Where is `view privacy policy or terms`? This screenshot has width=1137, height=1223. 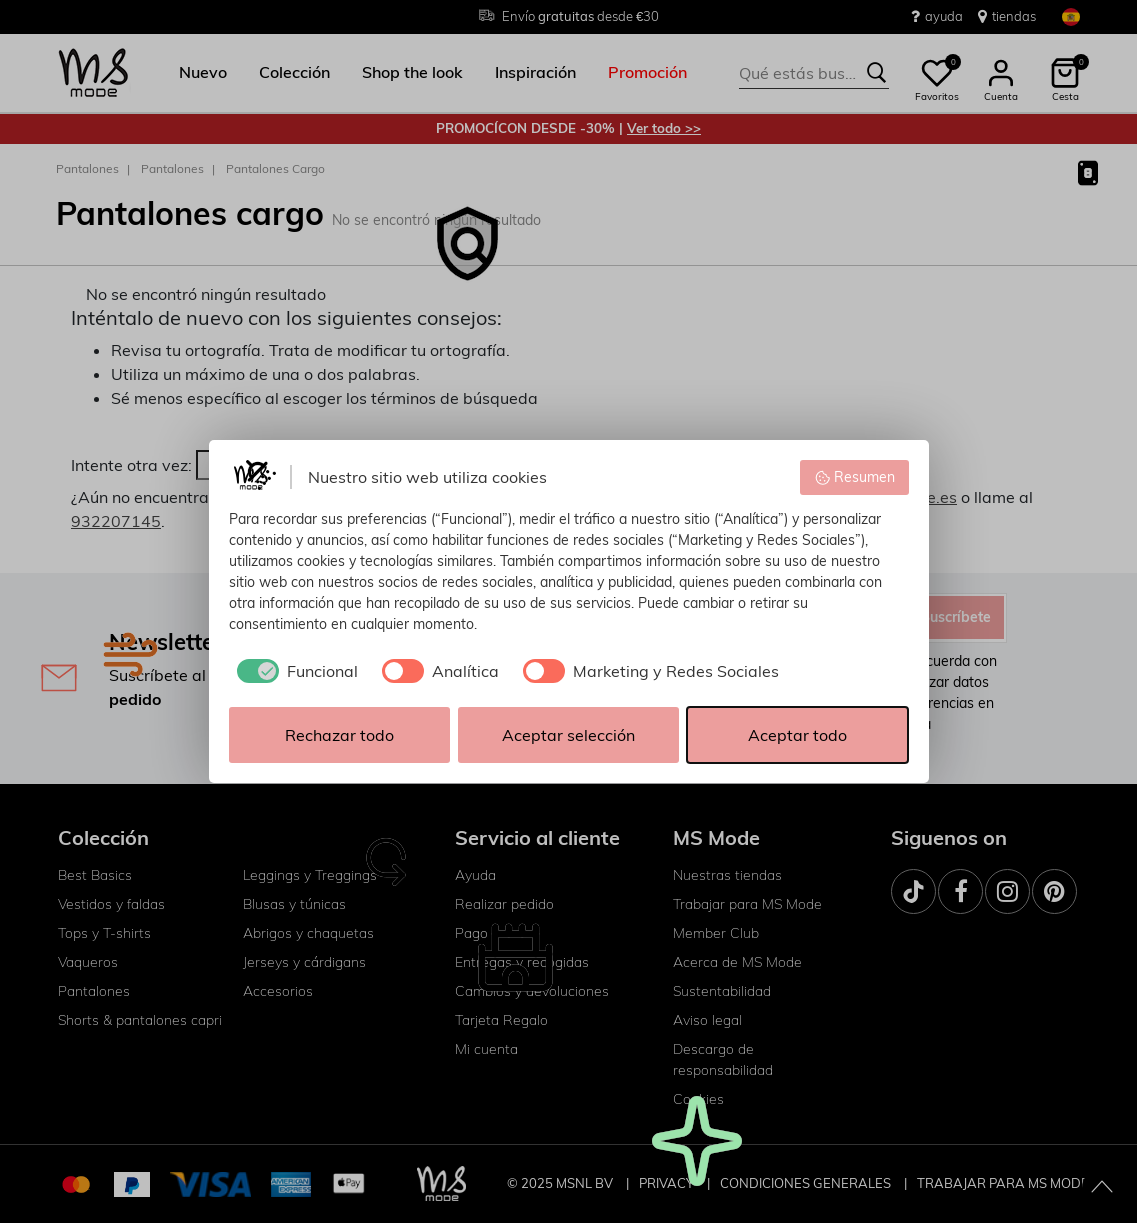
view privacy policy or terms is located at coordinates (467, 243).